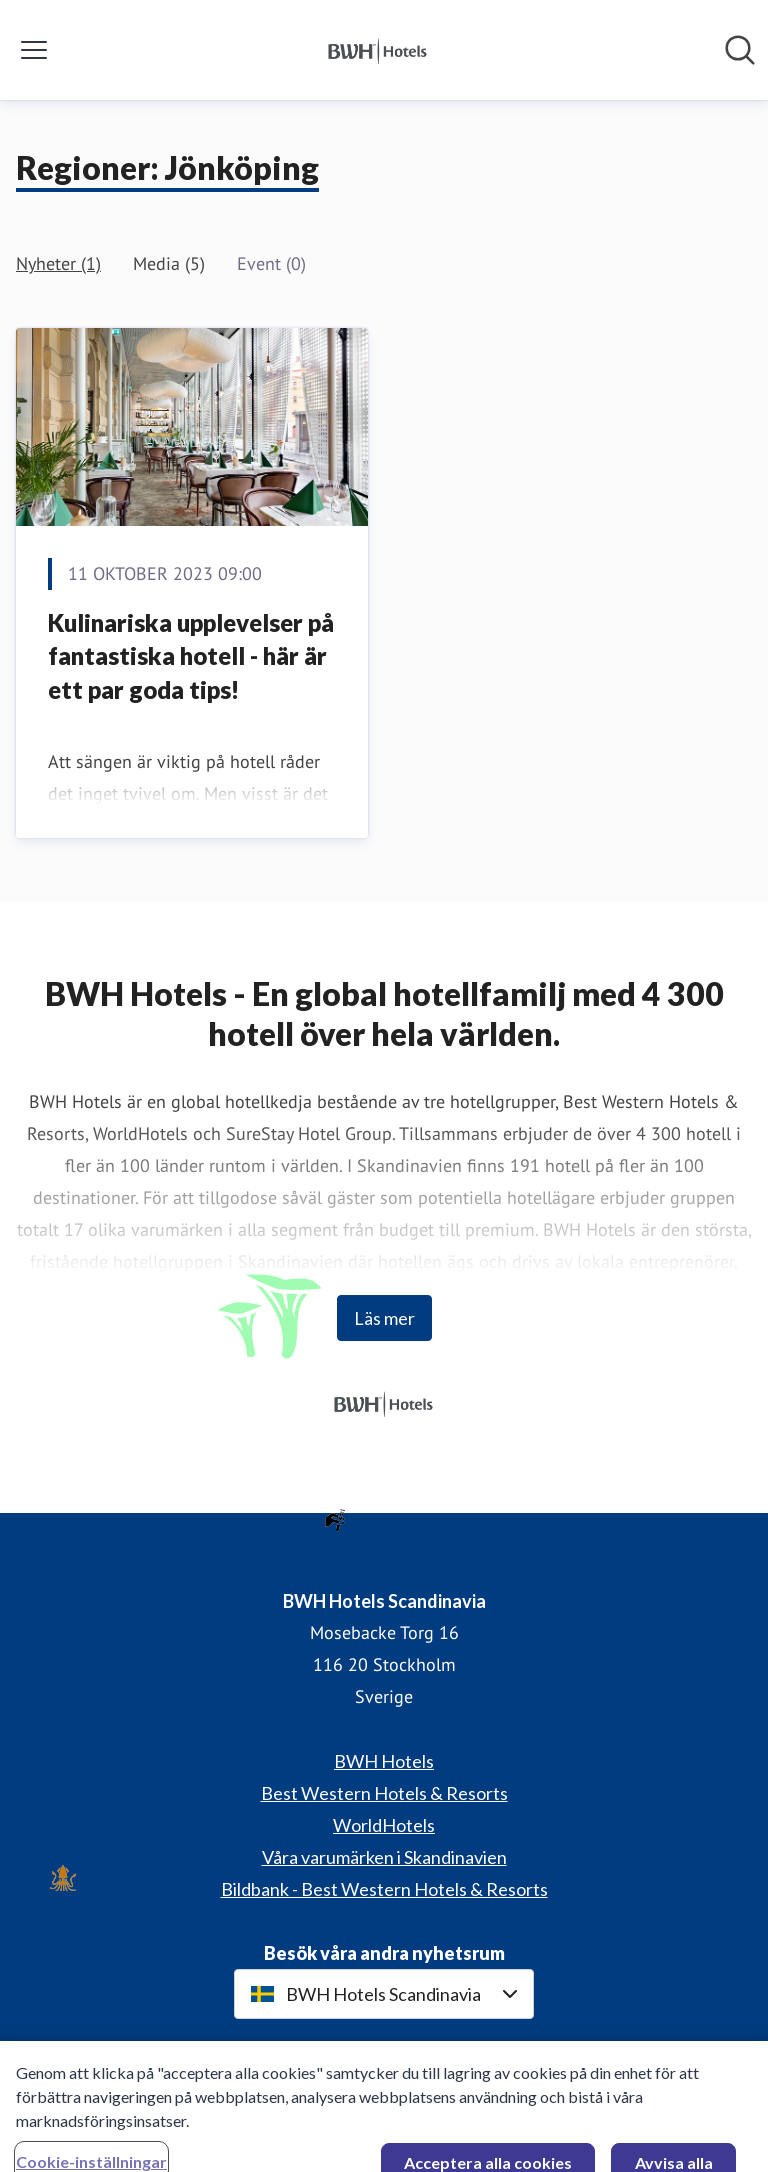 This screenshot has width=768, height=2172. I want to click on sea creature or ocean-themed game element, so click(63, 1878).